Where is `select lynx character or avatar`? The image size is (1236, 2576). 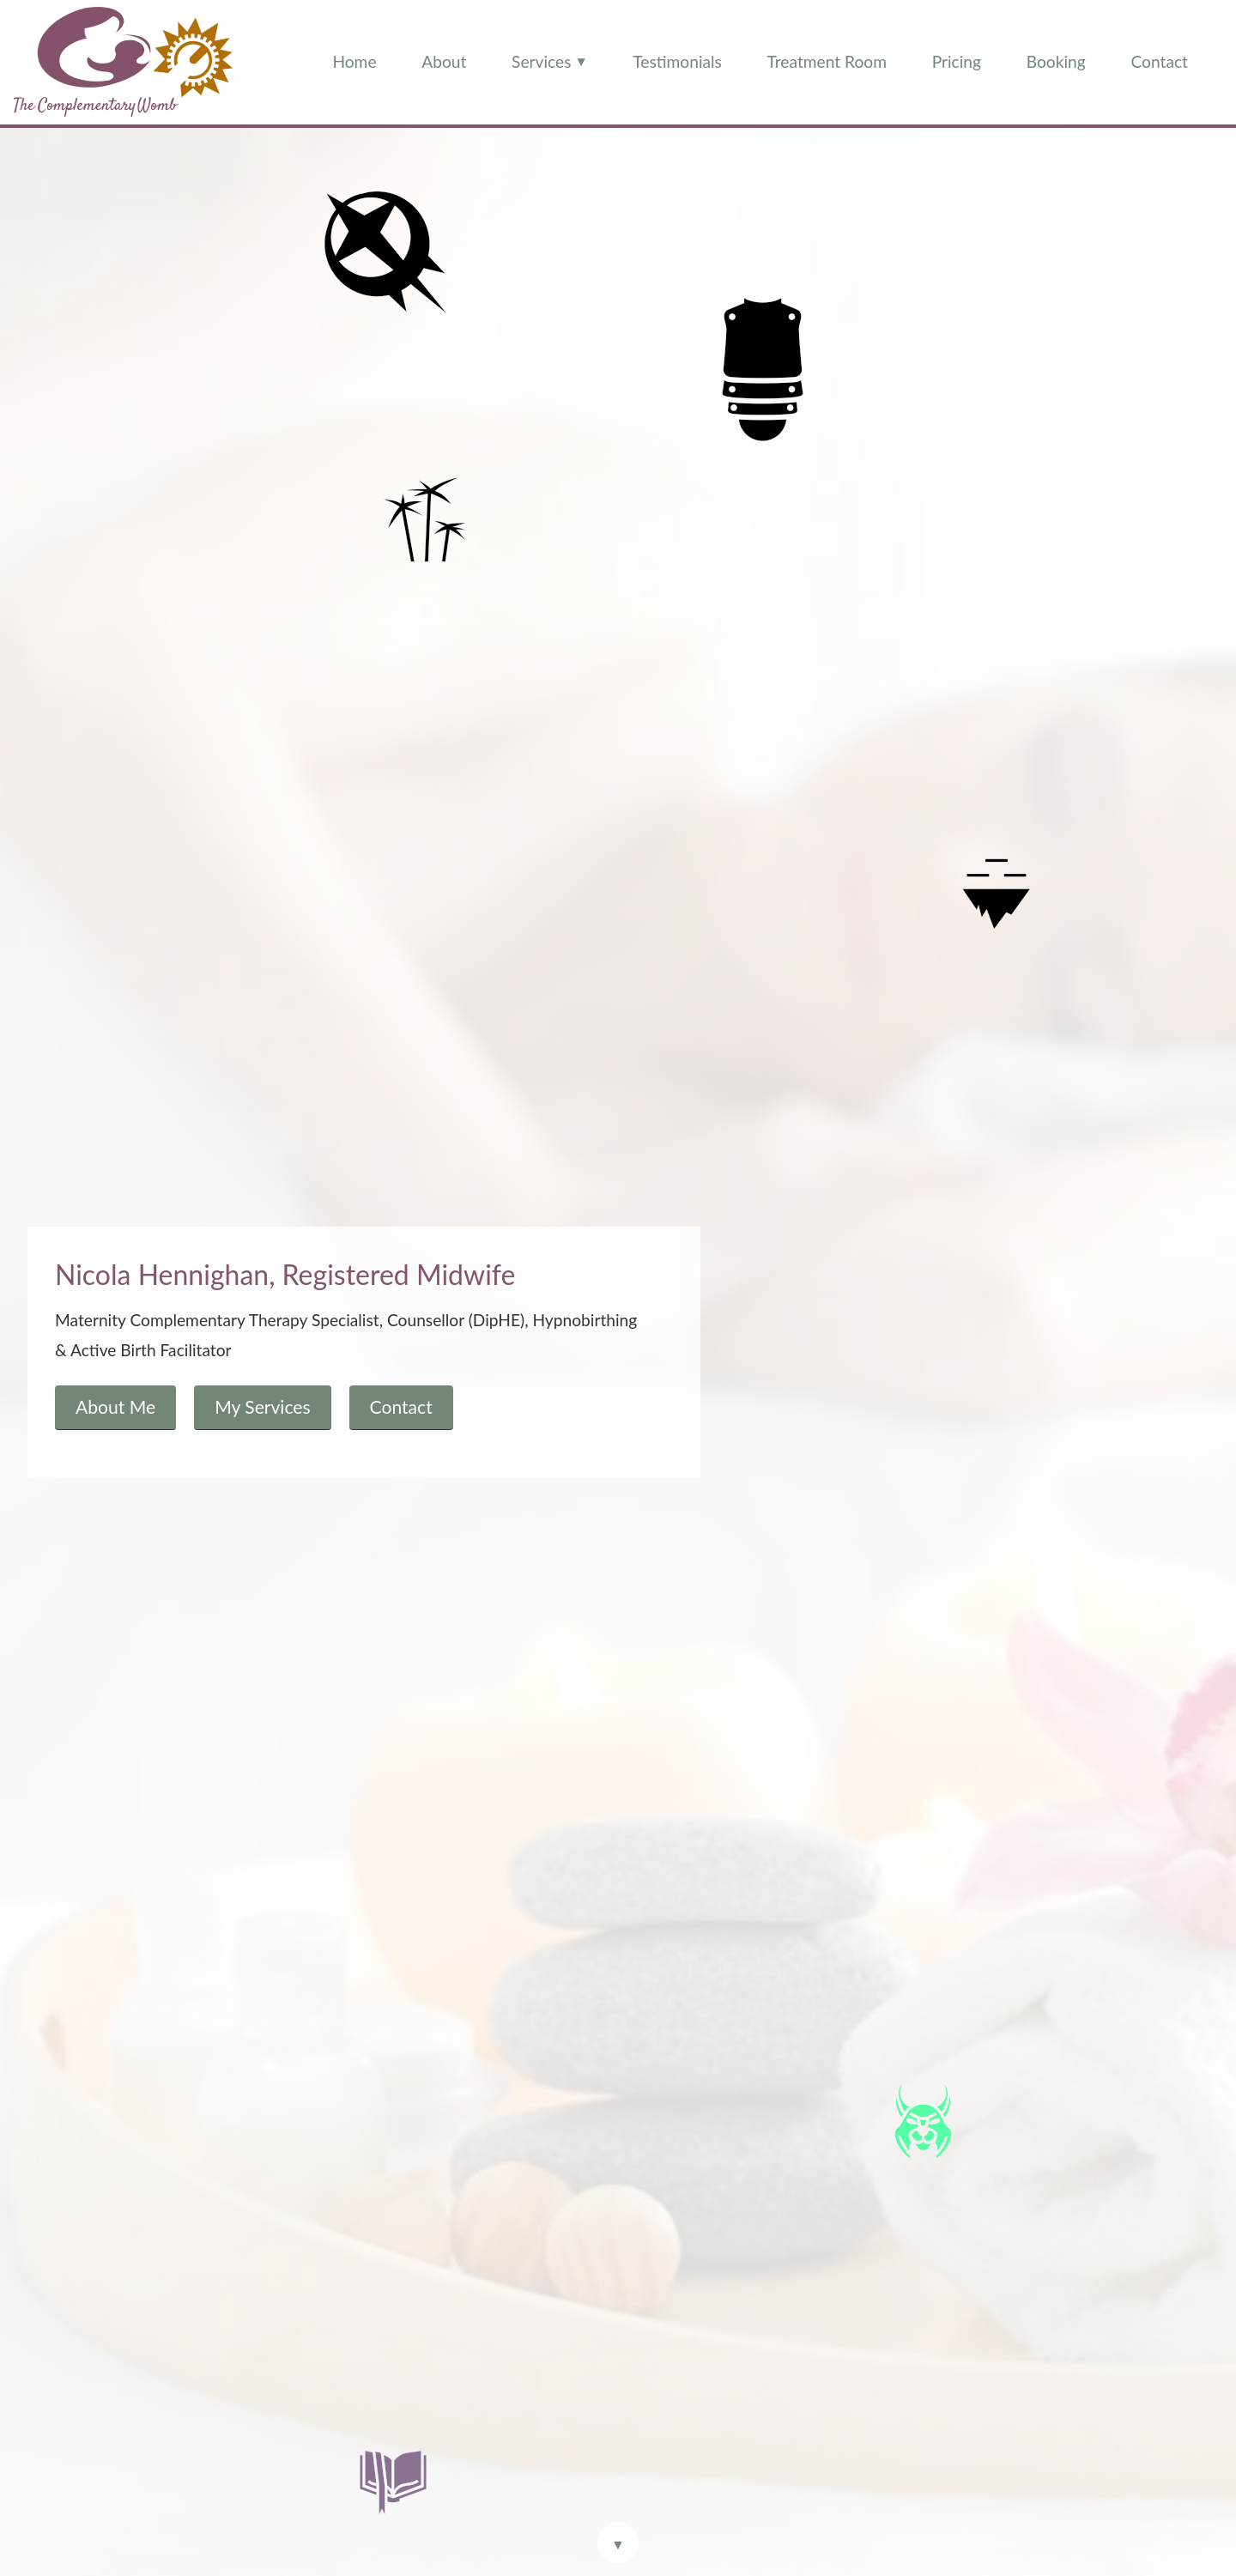
select lynx character or avatar is located at coordinates (923, 2121).